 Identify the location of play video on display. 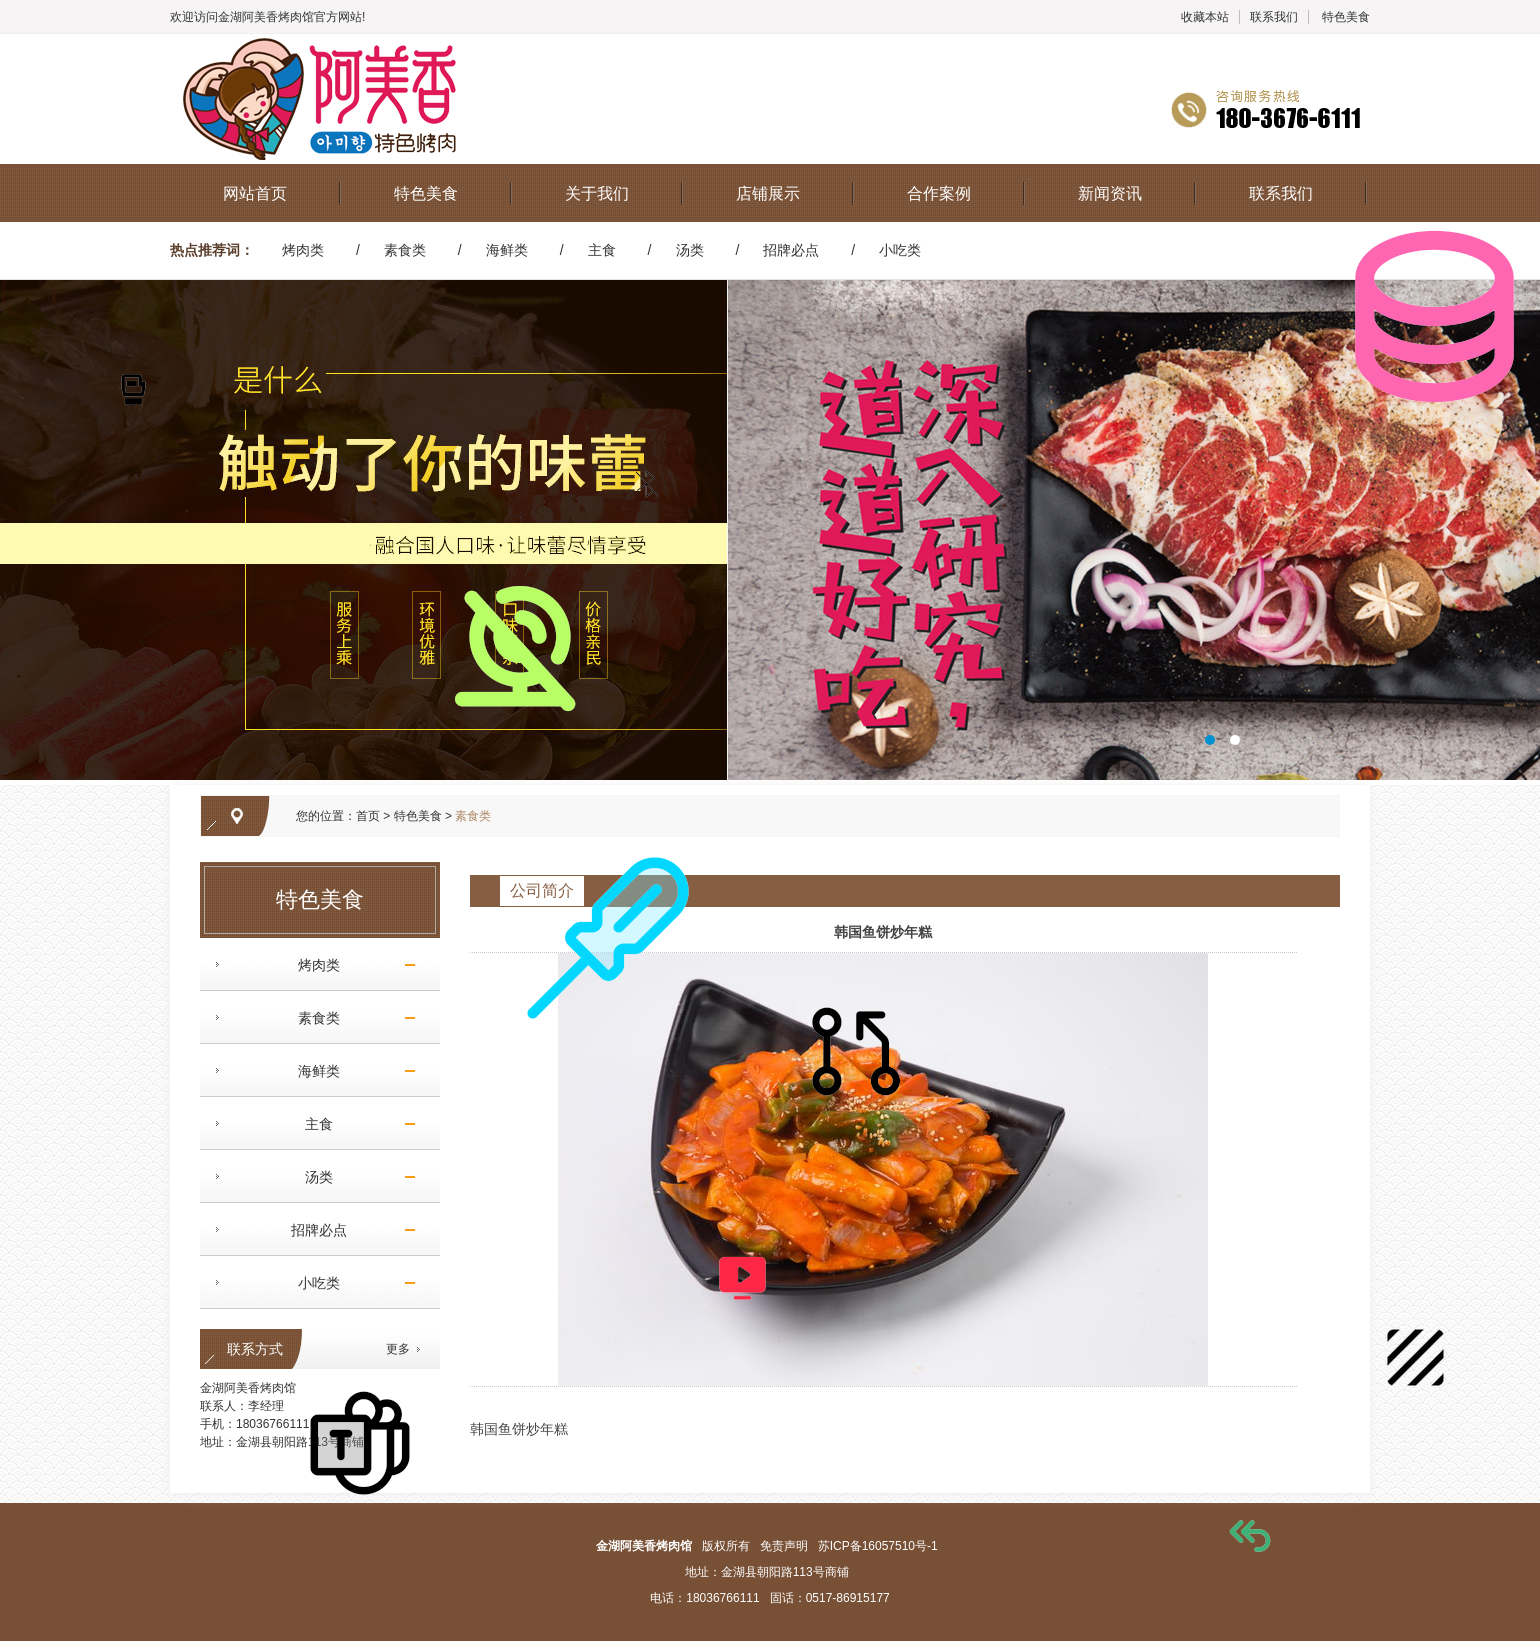
(742, 1276).